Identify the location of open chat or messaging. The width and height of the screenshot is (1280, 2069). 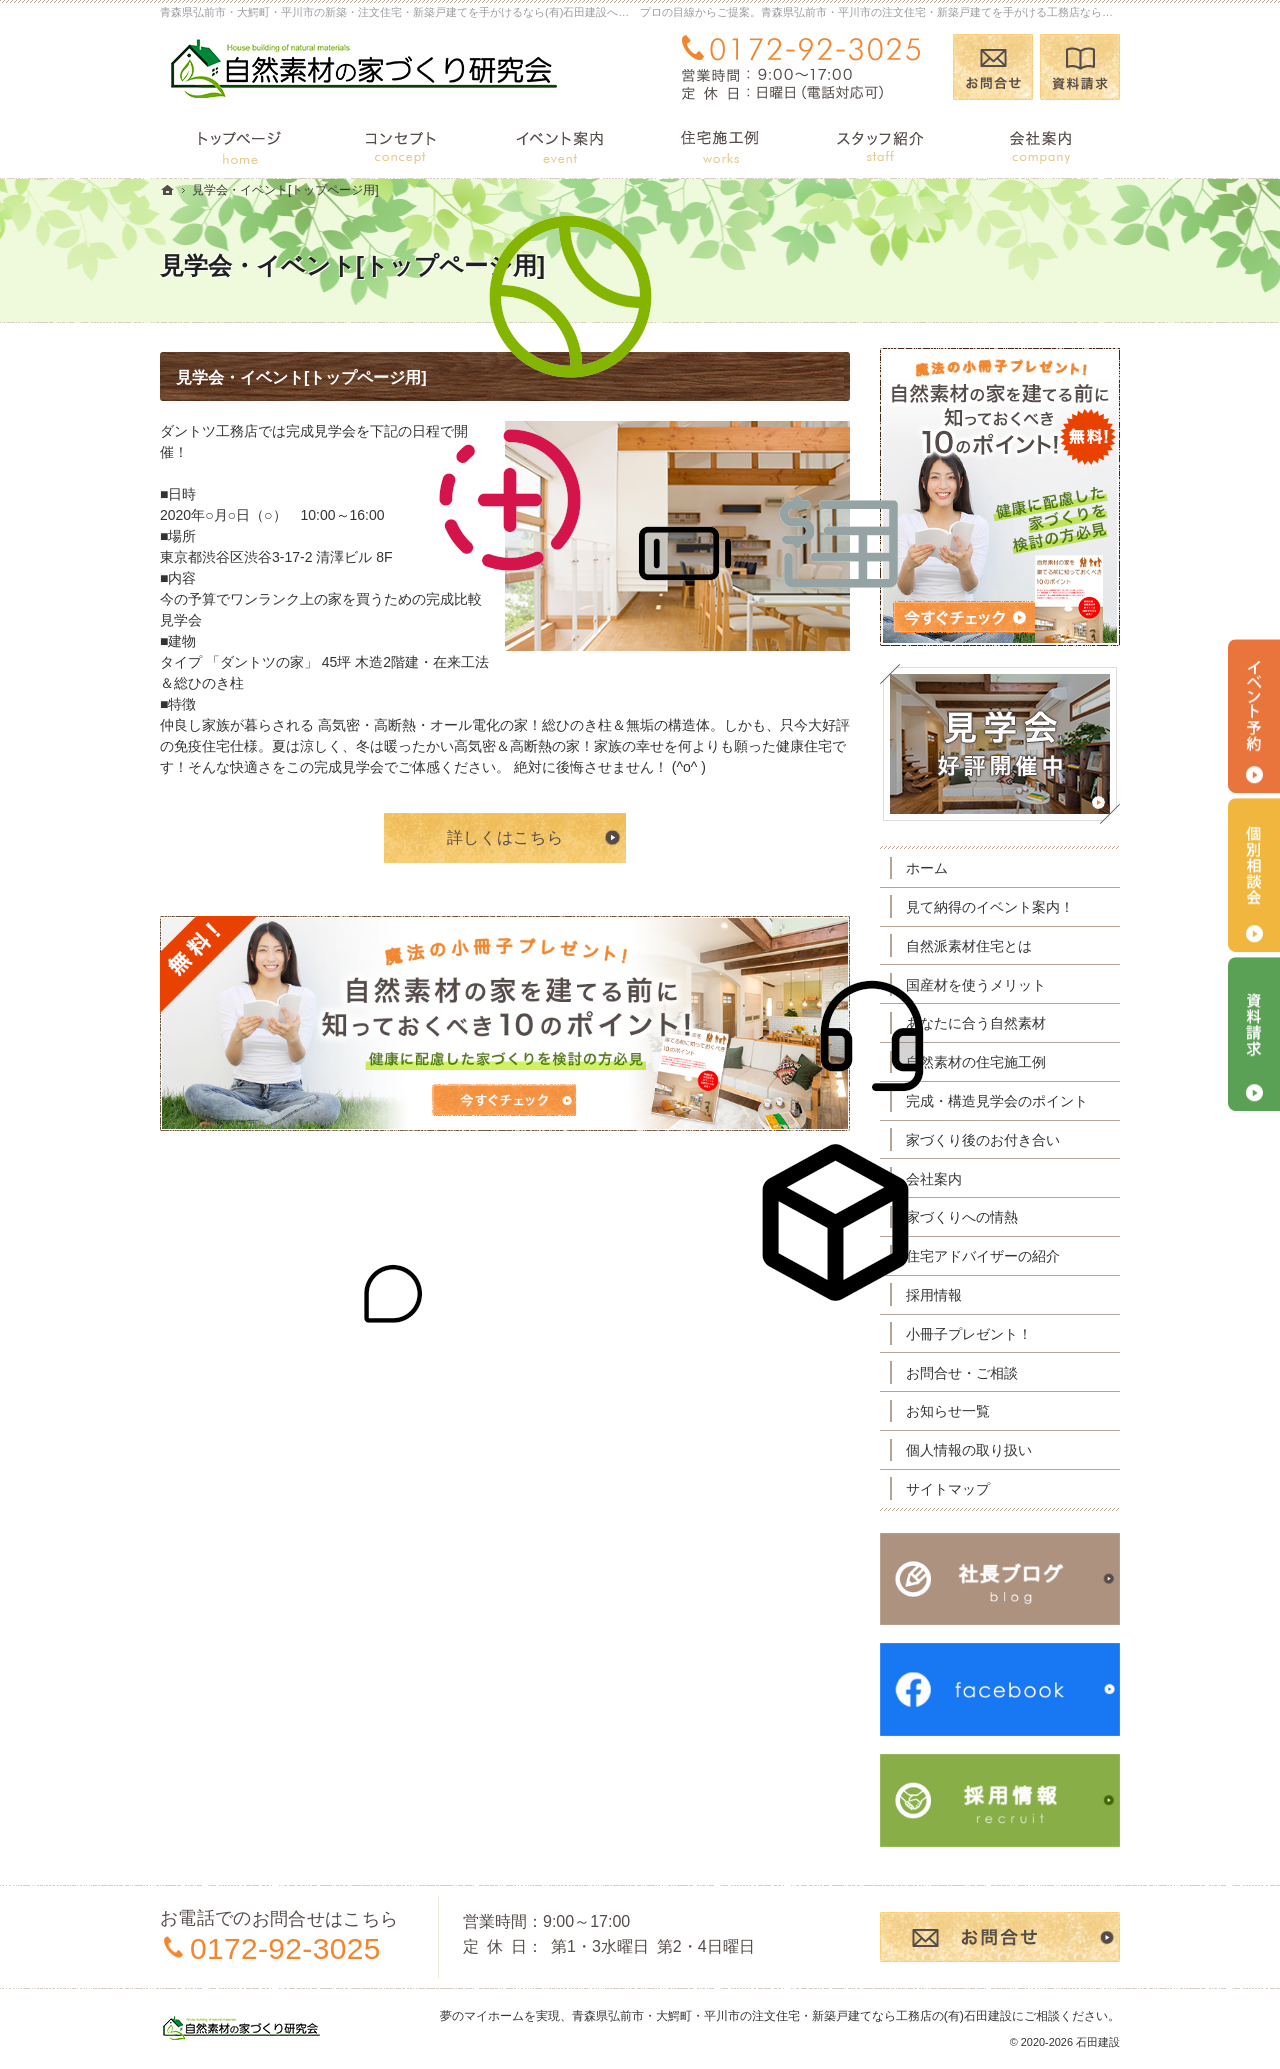
(392, 1295).